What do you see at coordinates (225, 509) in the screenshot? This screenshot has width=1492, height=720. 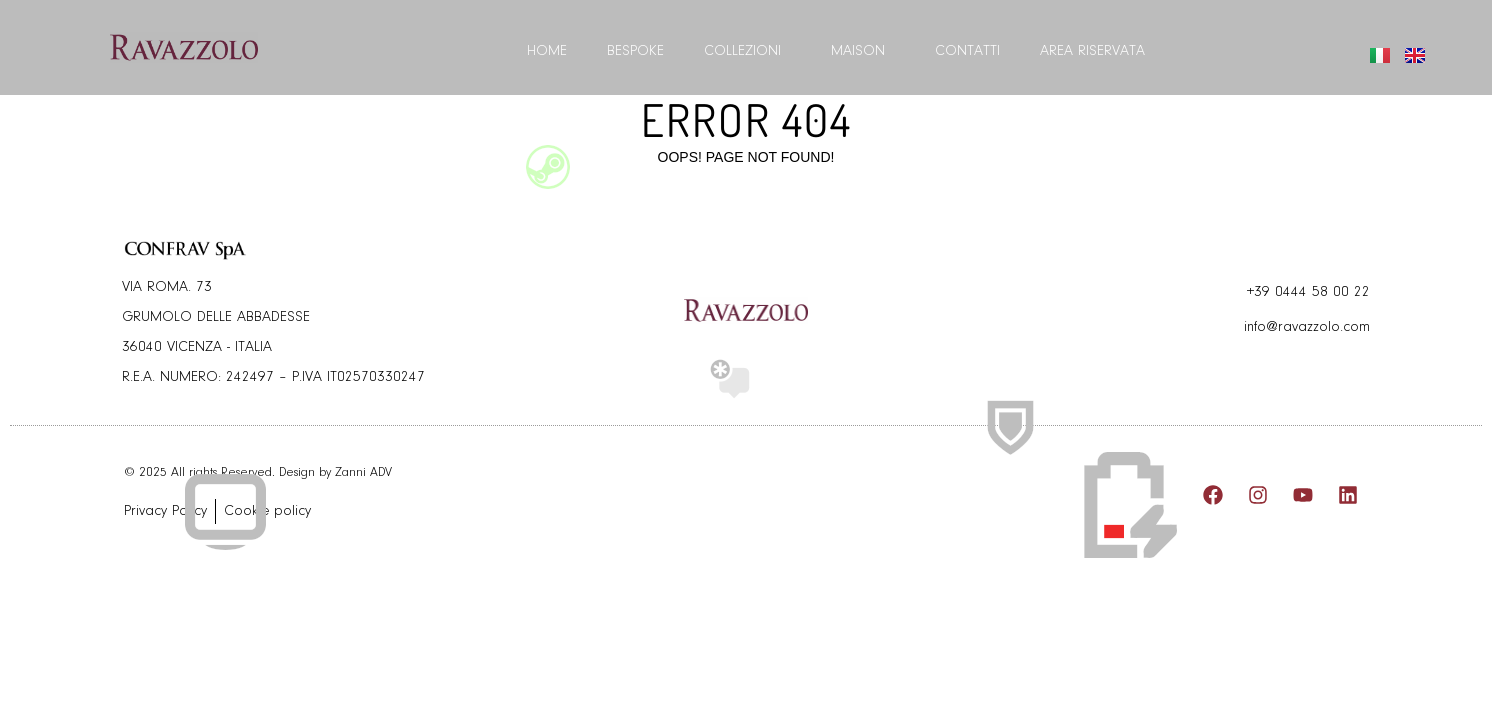 I see `display or monitor settings` at bounding box center [225, 509].